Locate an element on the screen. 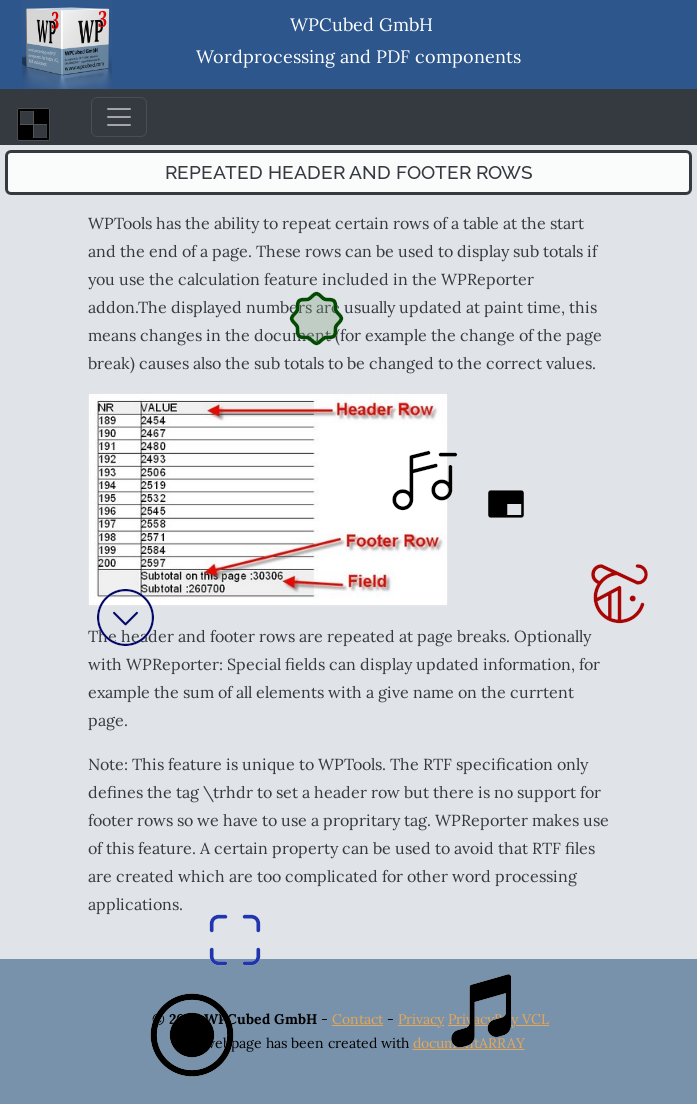  enable picture-in-picture mode is located at coordinates (506, 504).